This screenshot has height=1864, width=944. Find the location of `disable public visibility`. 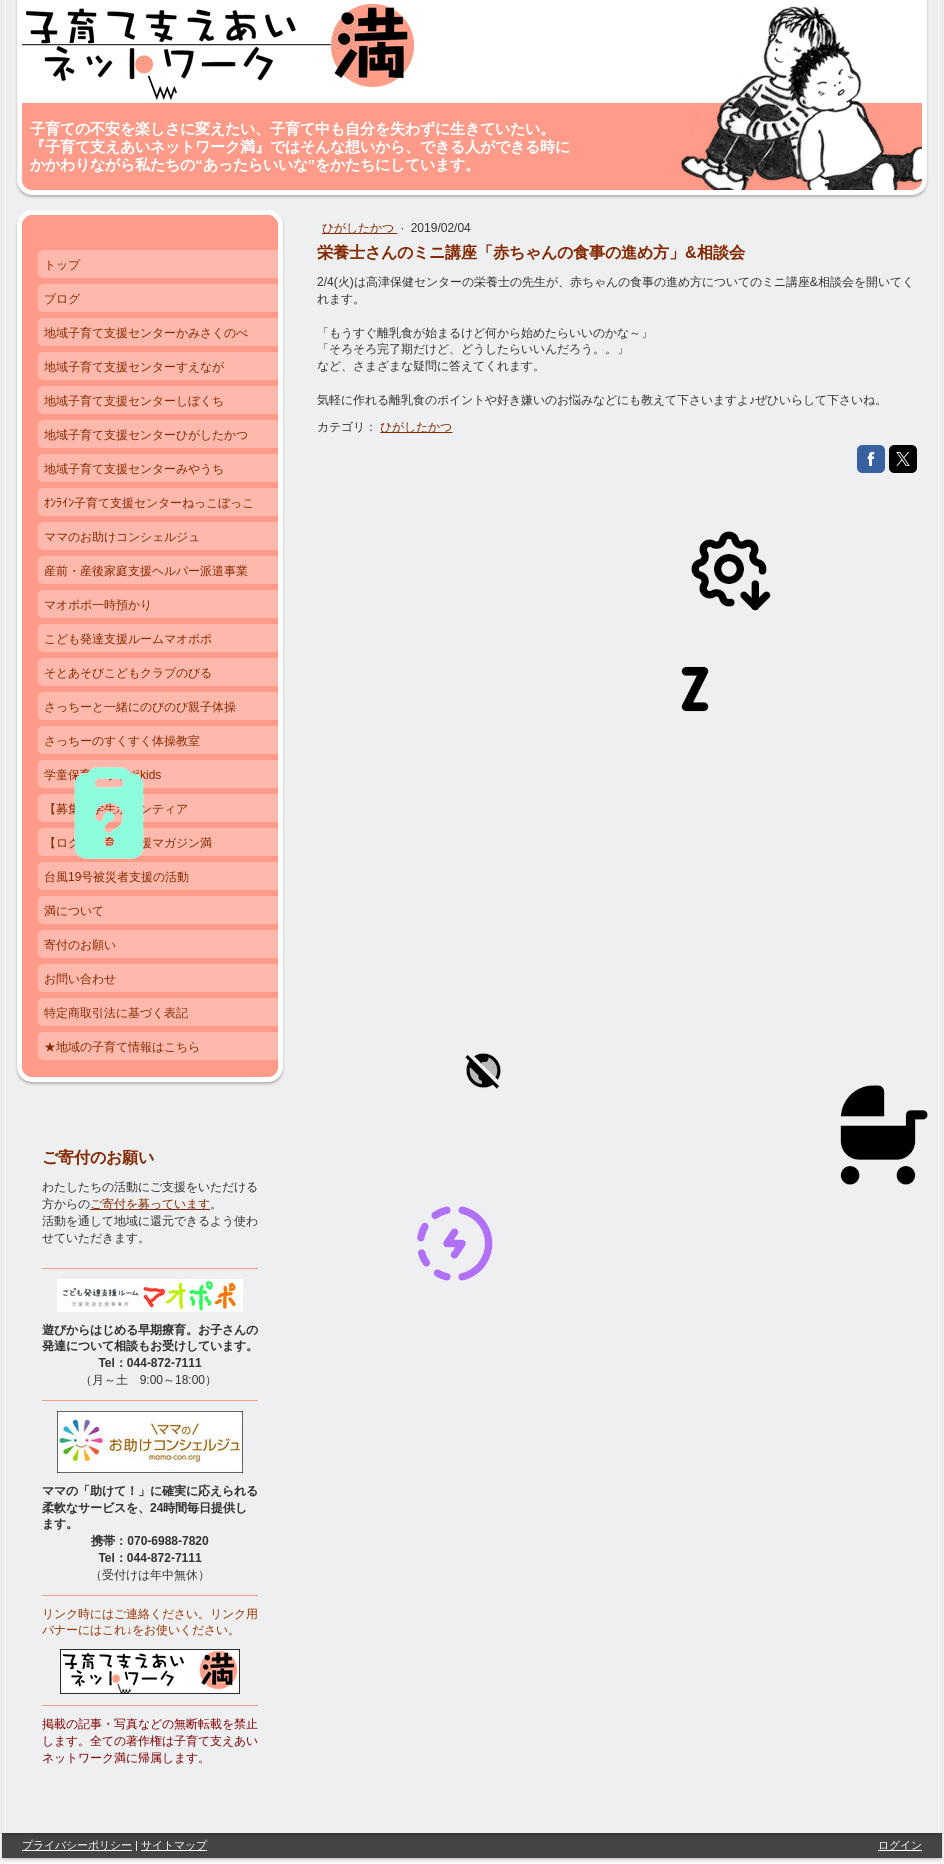

disable public visibility is located at coordinates (483, 1070).